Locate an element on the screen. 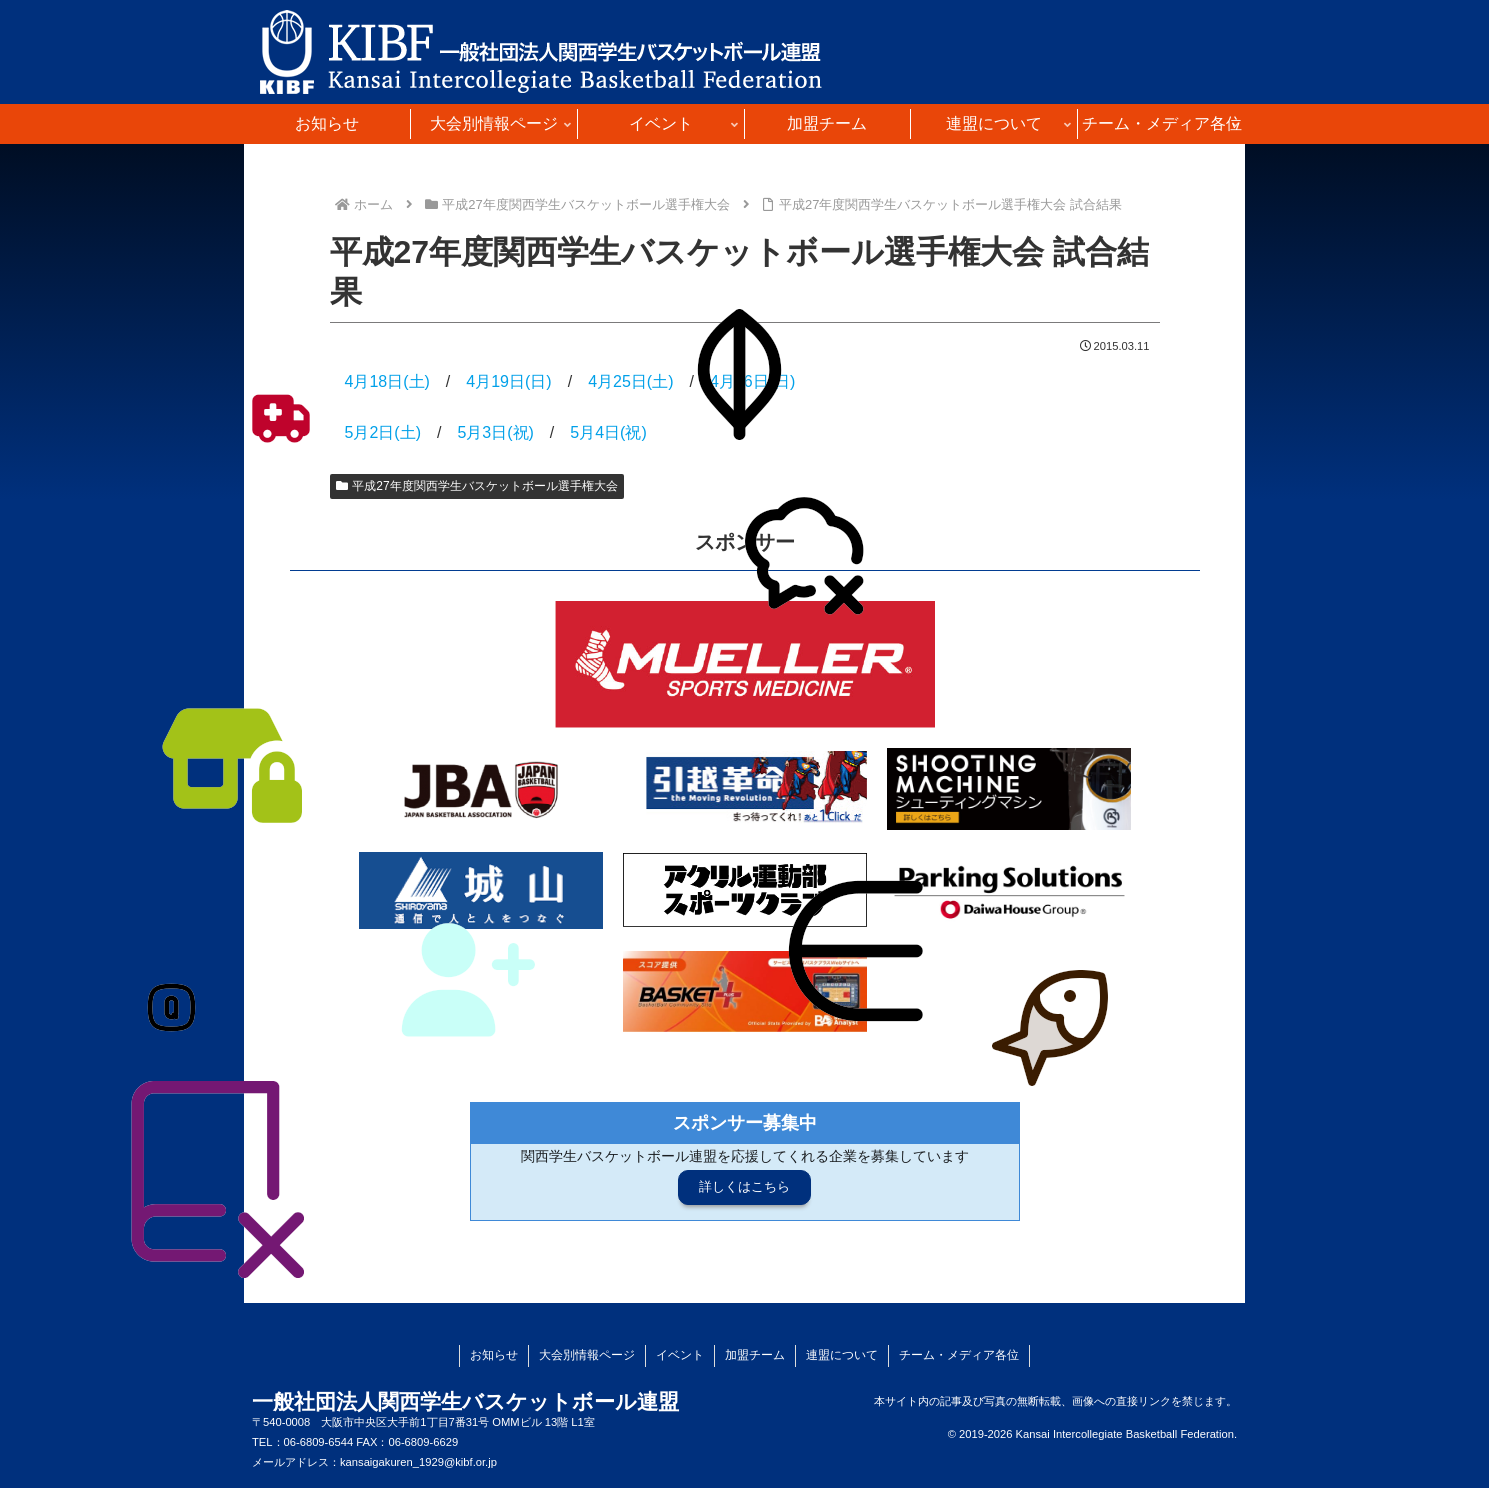 This screenshot has width=1489, height=1488. indicates set membership in mathematical notation is located at coordinates (859, 951).